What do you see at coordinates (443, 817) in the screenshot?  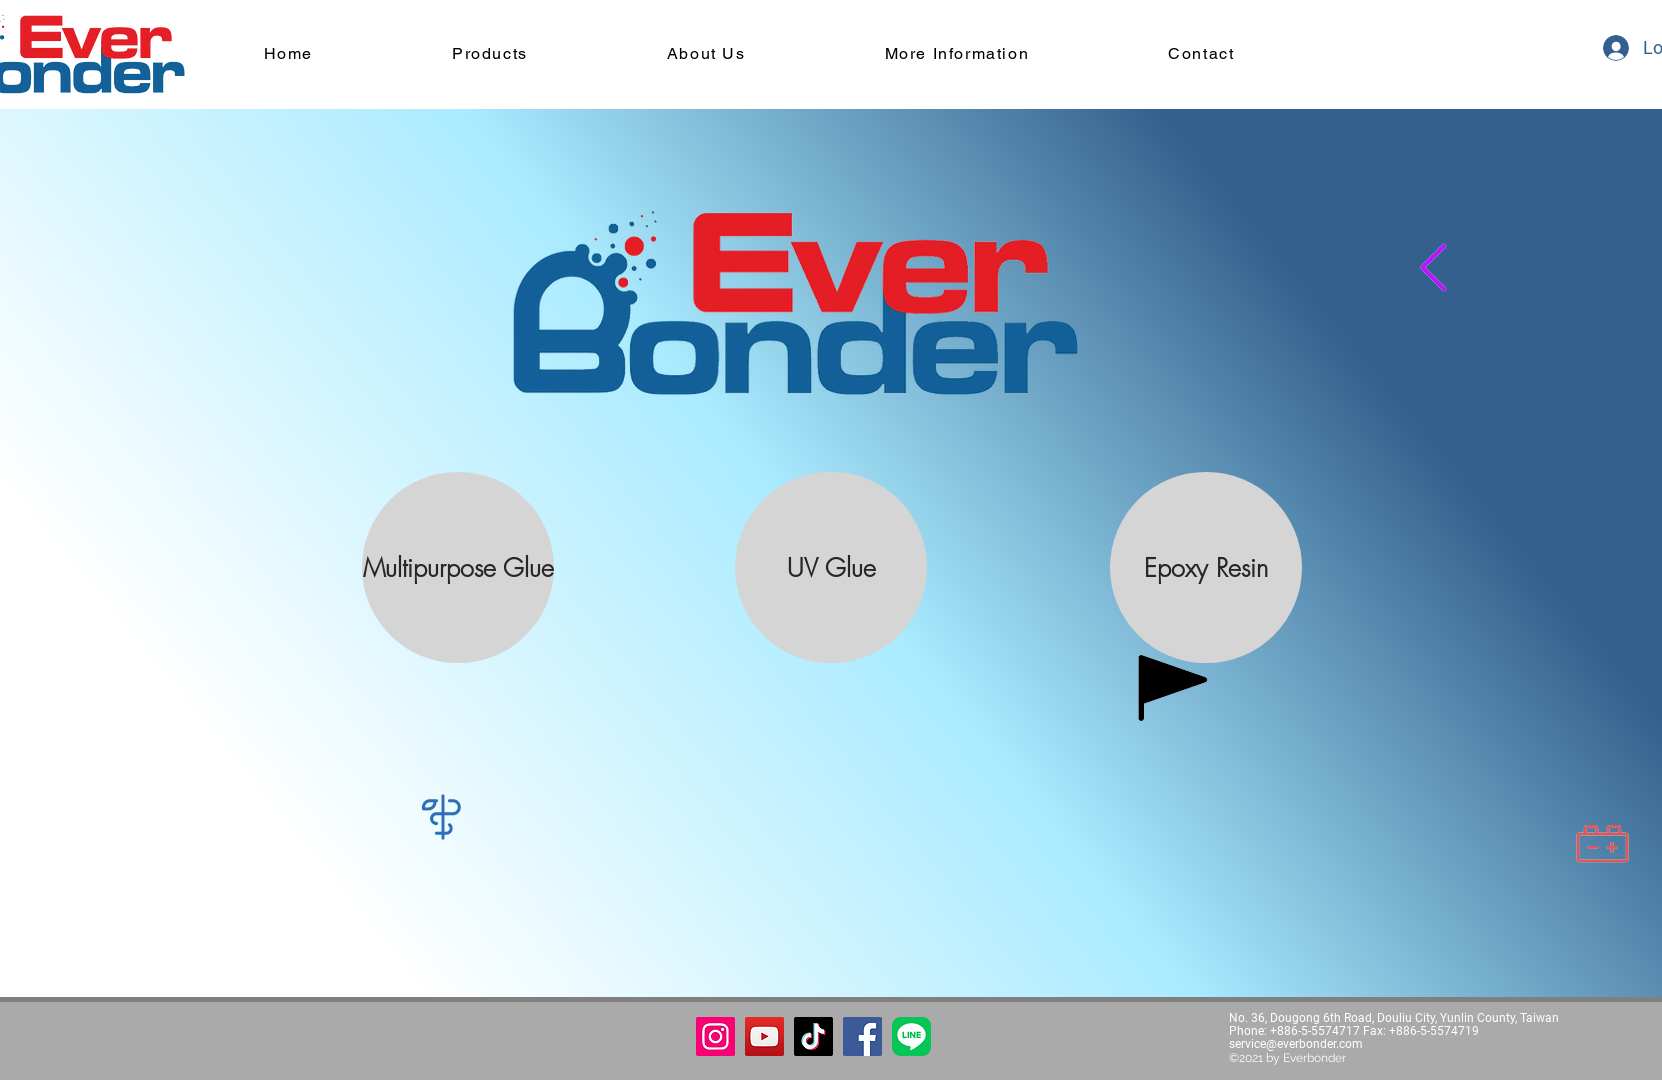 I see `access health or medical services` at bounding box center [443, 817].